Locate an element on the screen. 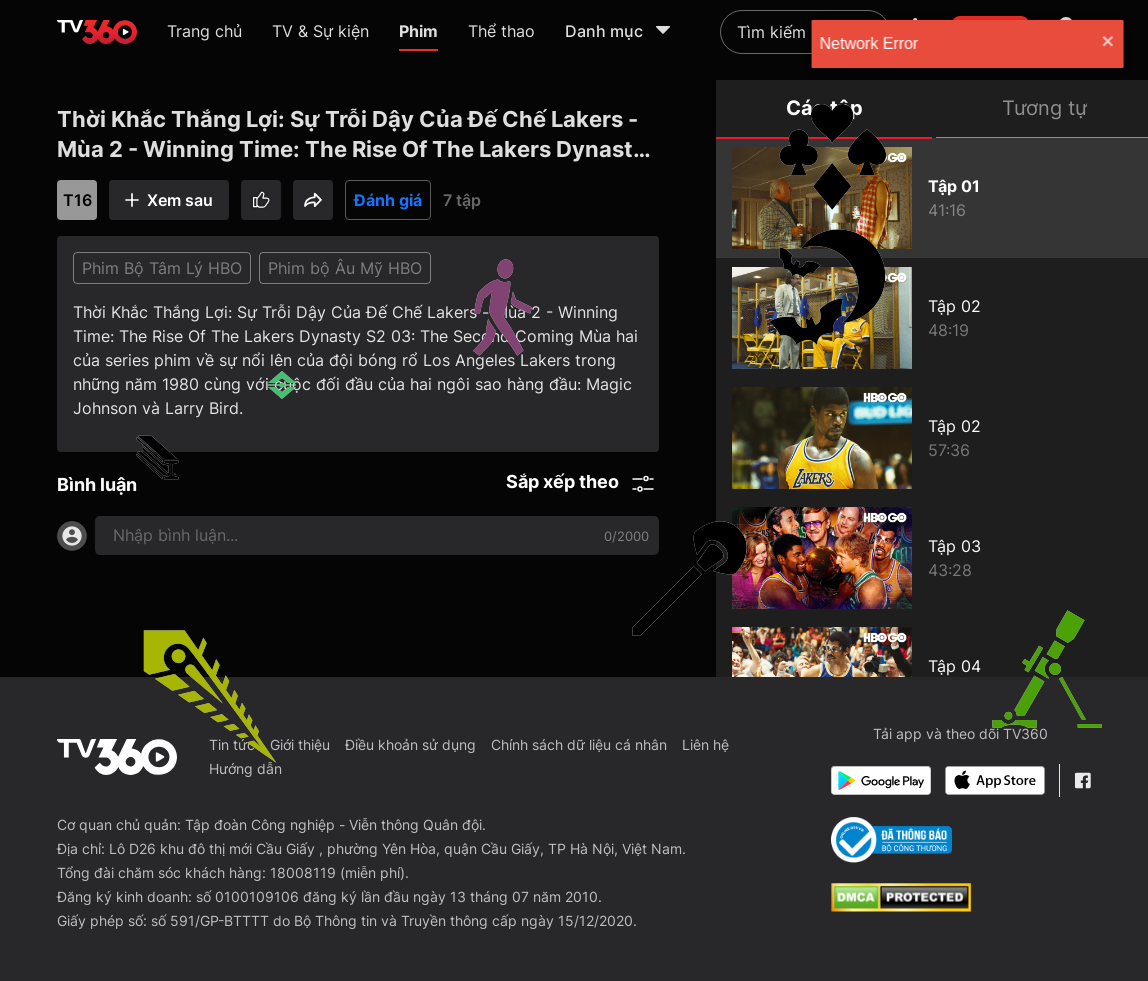 Image resolution: width=1148 pixels, height=981 pixels. access card games or poker section is located at coordinates (832, 156).